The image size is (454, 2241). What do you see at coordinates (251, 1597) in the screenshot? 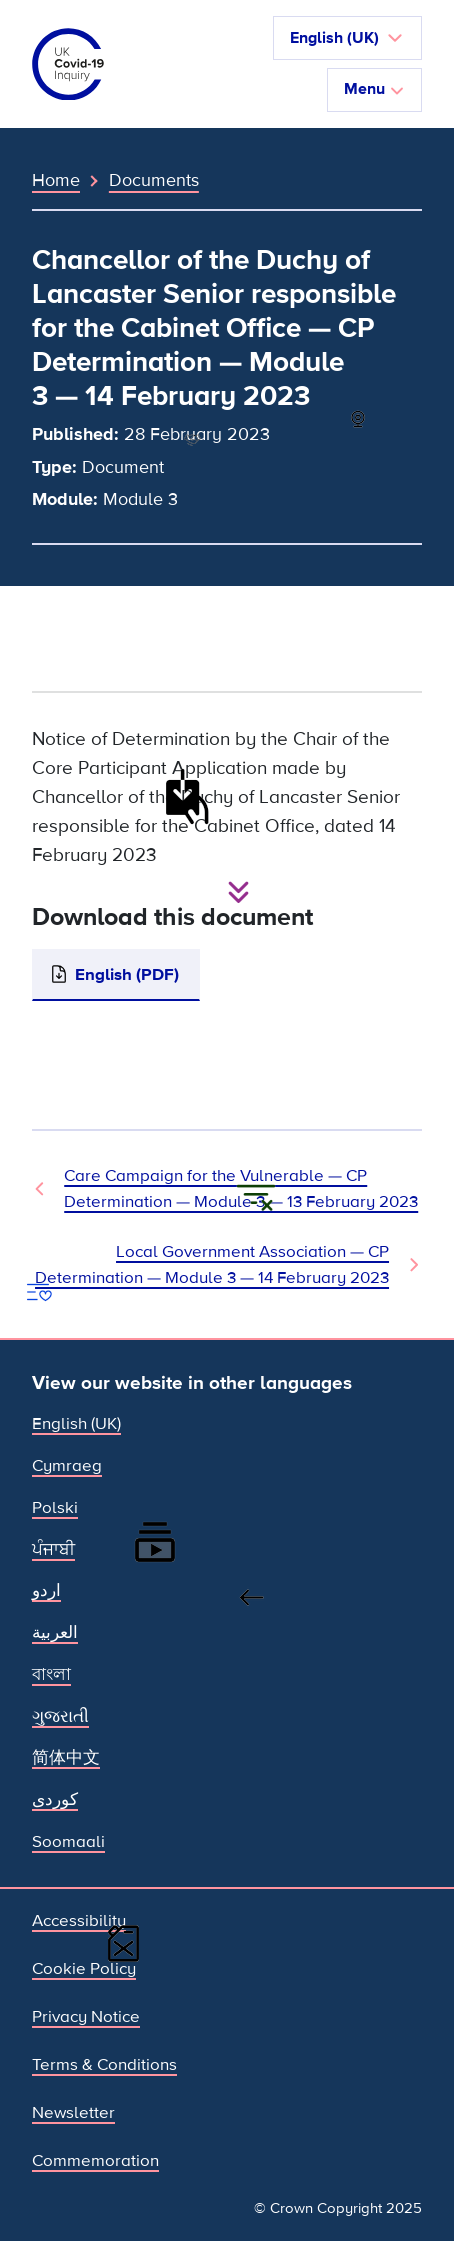
I see `navigate back to previous screen` at bounding box center [251, 1597].